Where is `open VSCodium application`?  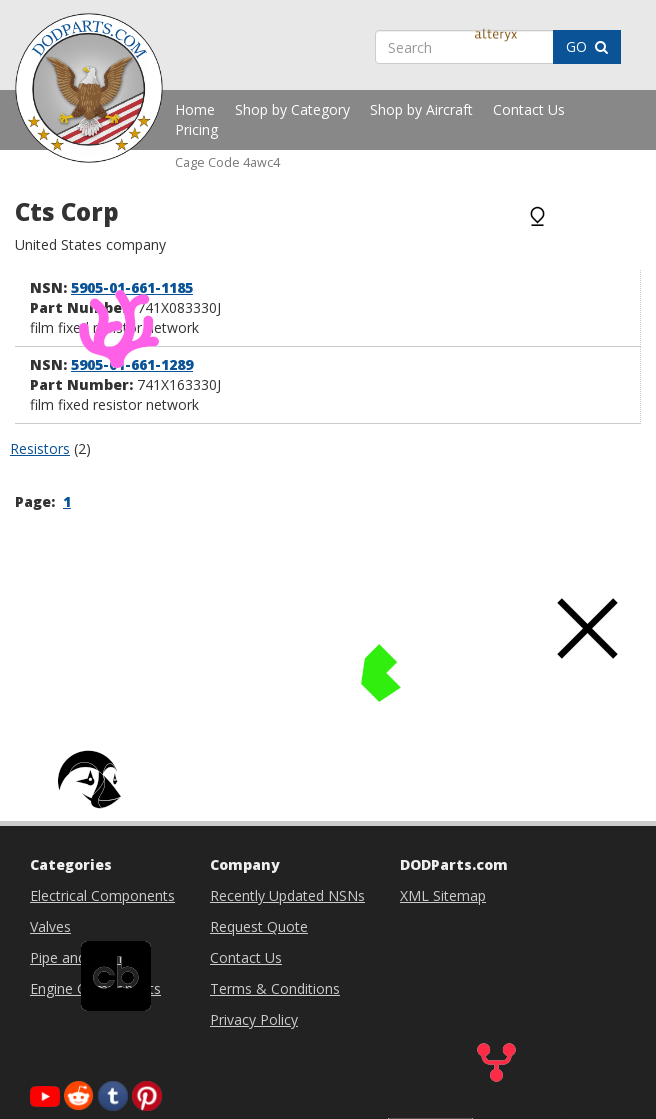
open VSCodium application is located at coordinates (119, 329).